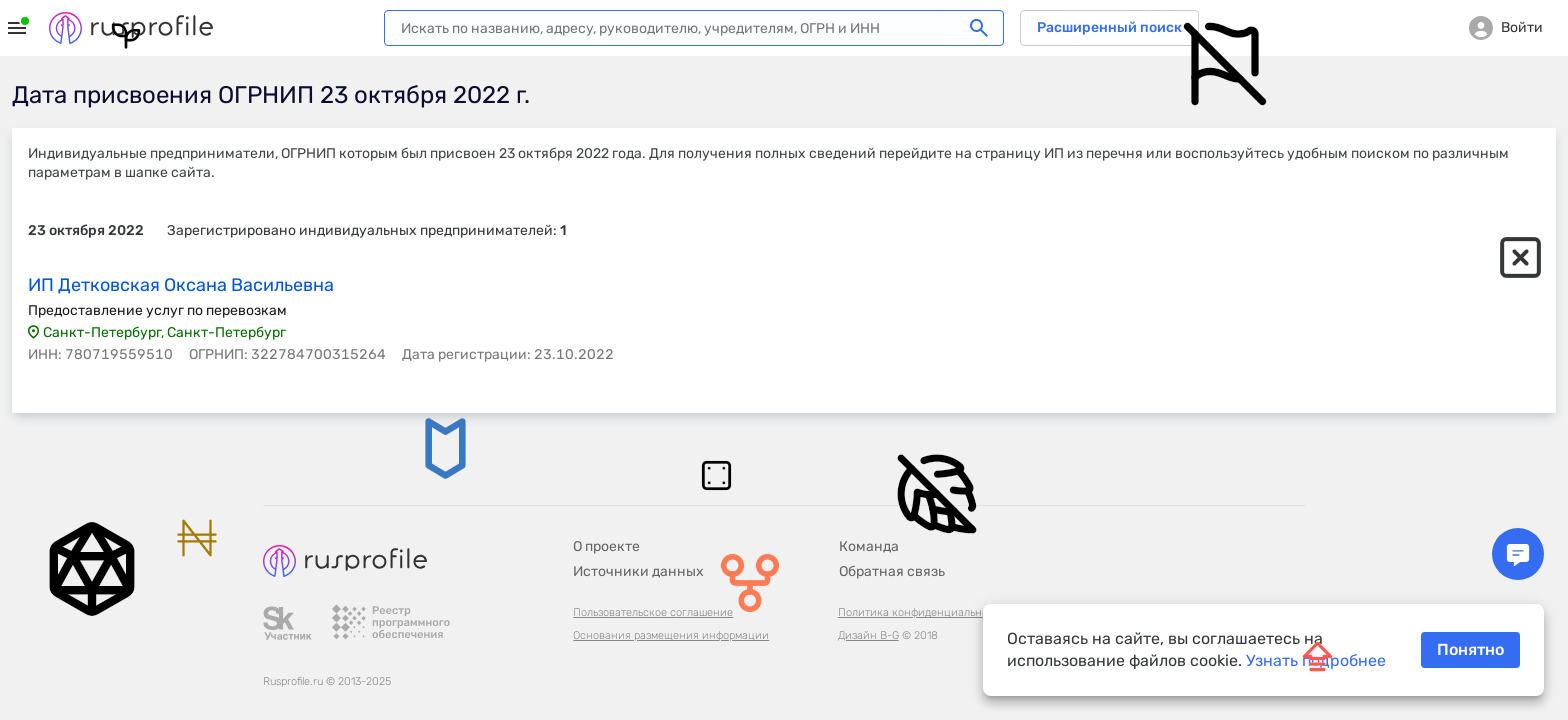 Image resolution: width=1568 pixels, height=720 pixels. What do you see at coordinates (445, 448) in the screenshot?
I see `view your profile badge or achievement` at bounding box center [445, 448].